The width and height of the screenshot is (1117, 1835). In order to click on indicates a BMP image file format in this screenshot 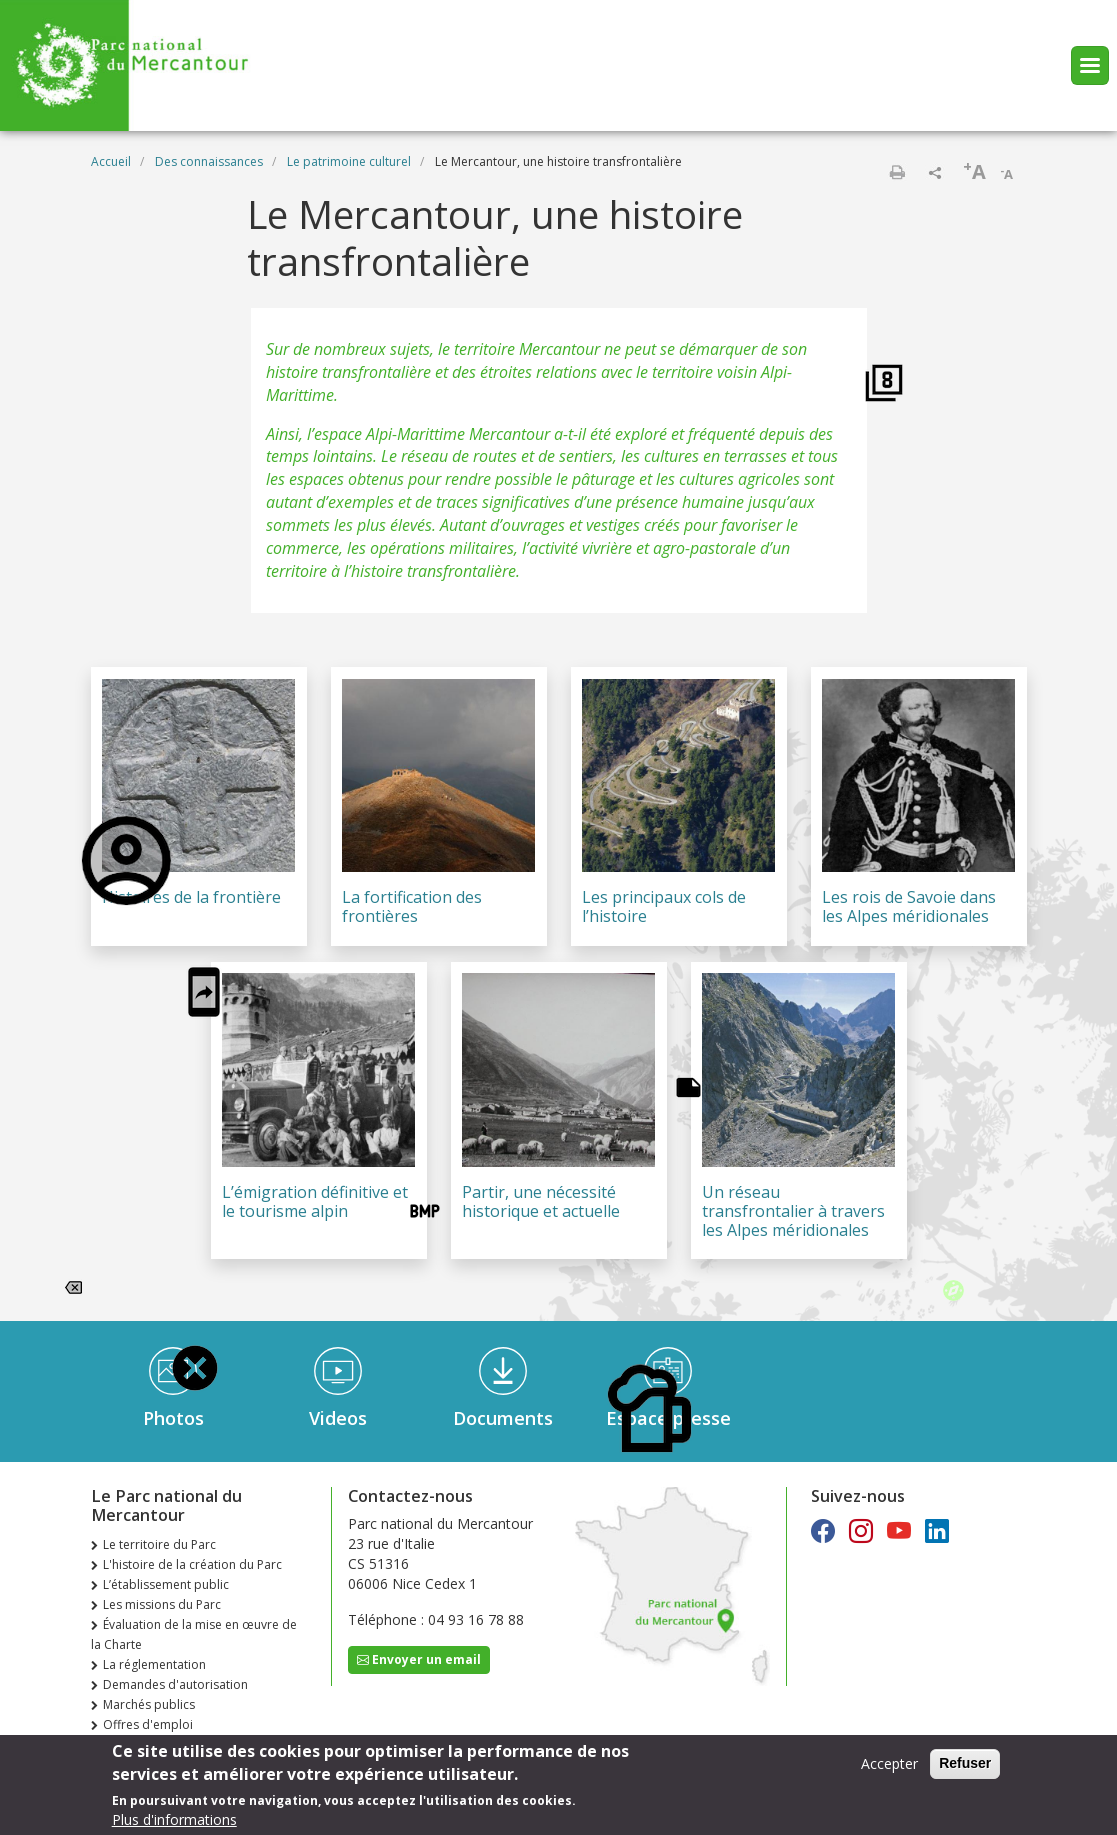, I will do `click(425, 1211)`.